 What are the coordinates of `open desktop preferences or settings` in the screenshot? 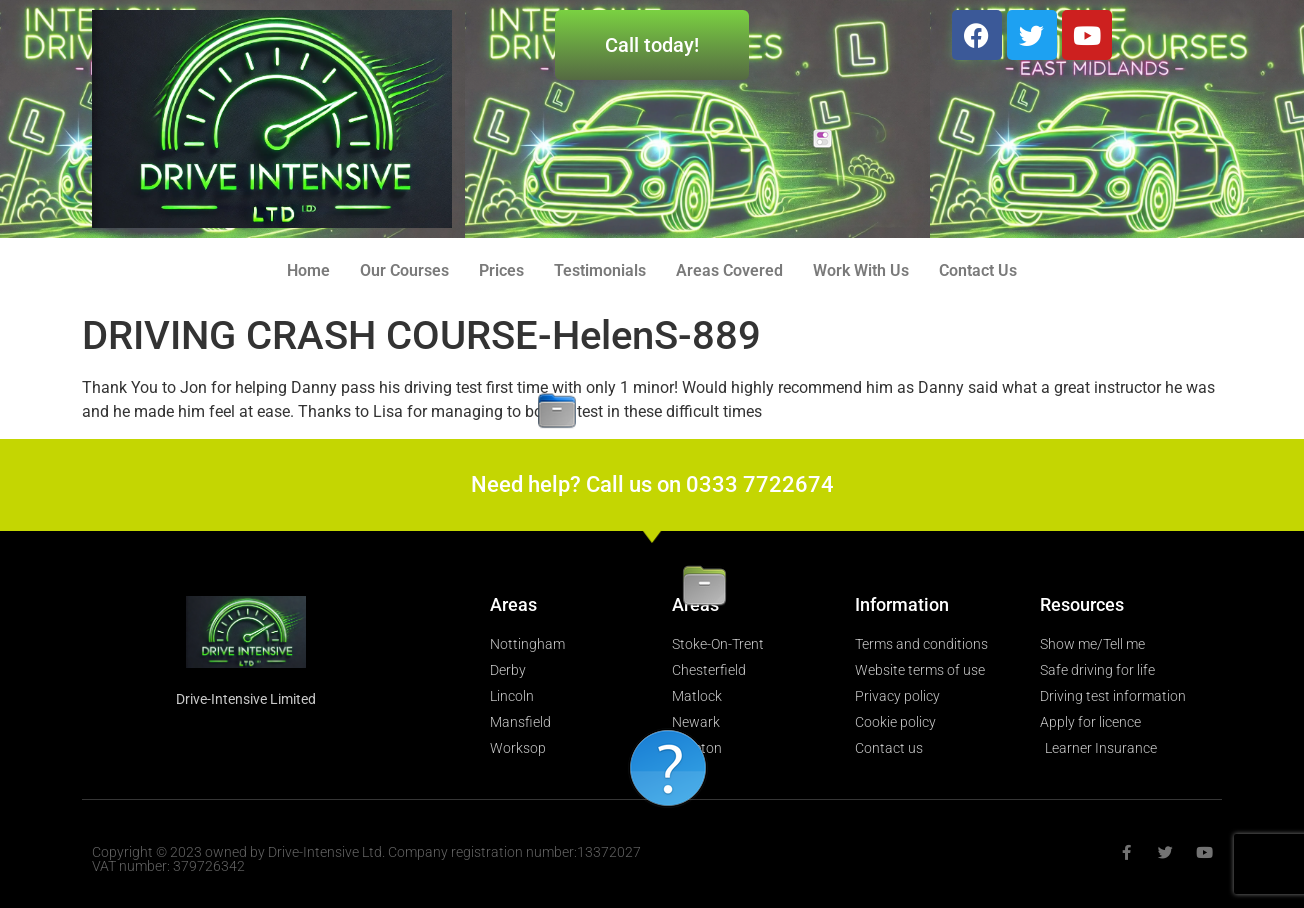 It's located at (822, 138).